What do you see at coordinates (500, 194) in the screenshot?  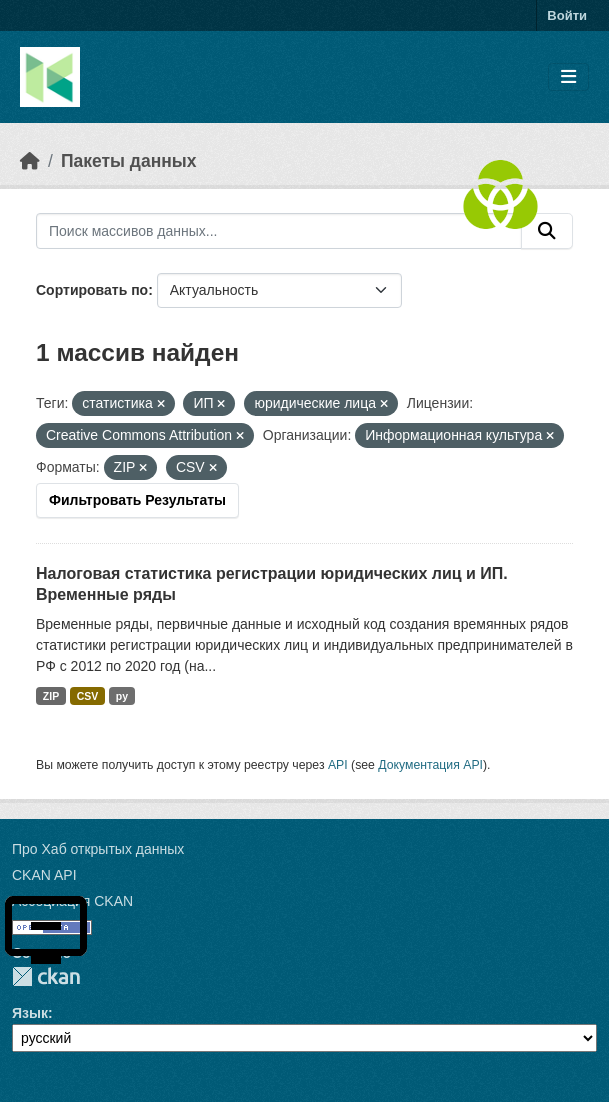 I see `adjust color filter settings` at bounding box center [500, 194].